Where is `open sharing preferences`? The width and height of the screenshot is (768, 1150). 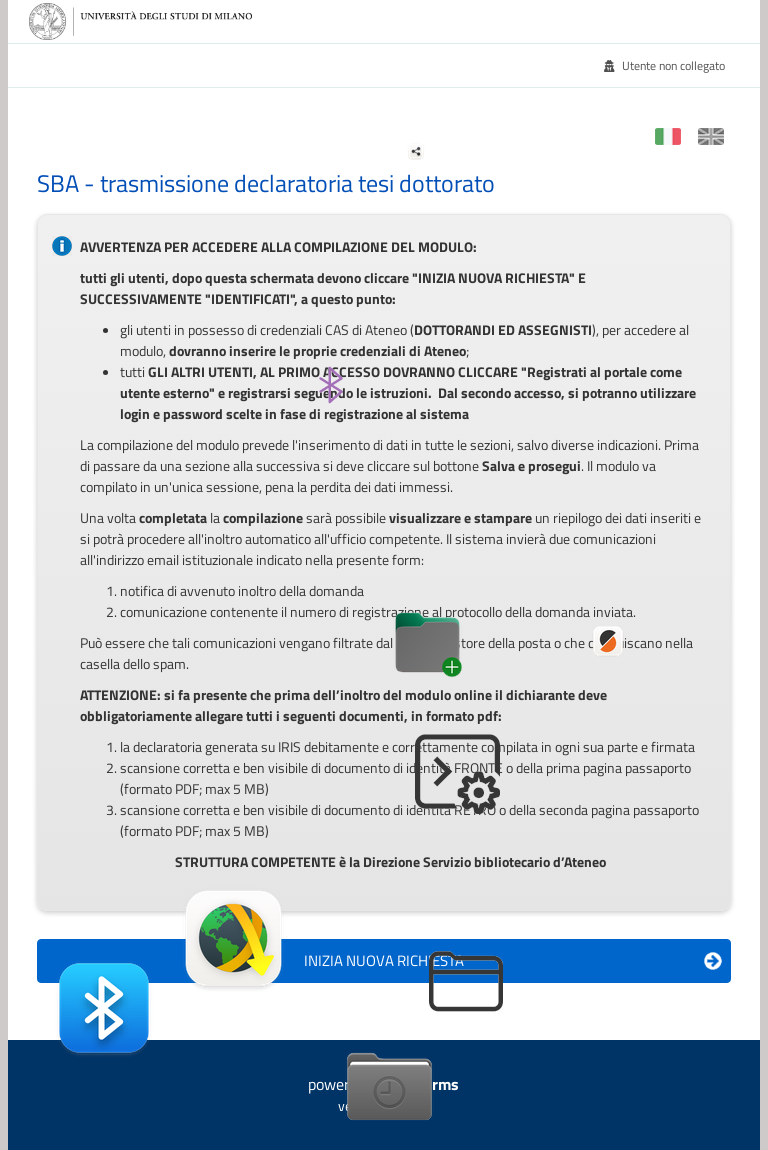 open sharing preferences is located at coordinates (416, 151).